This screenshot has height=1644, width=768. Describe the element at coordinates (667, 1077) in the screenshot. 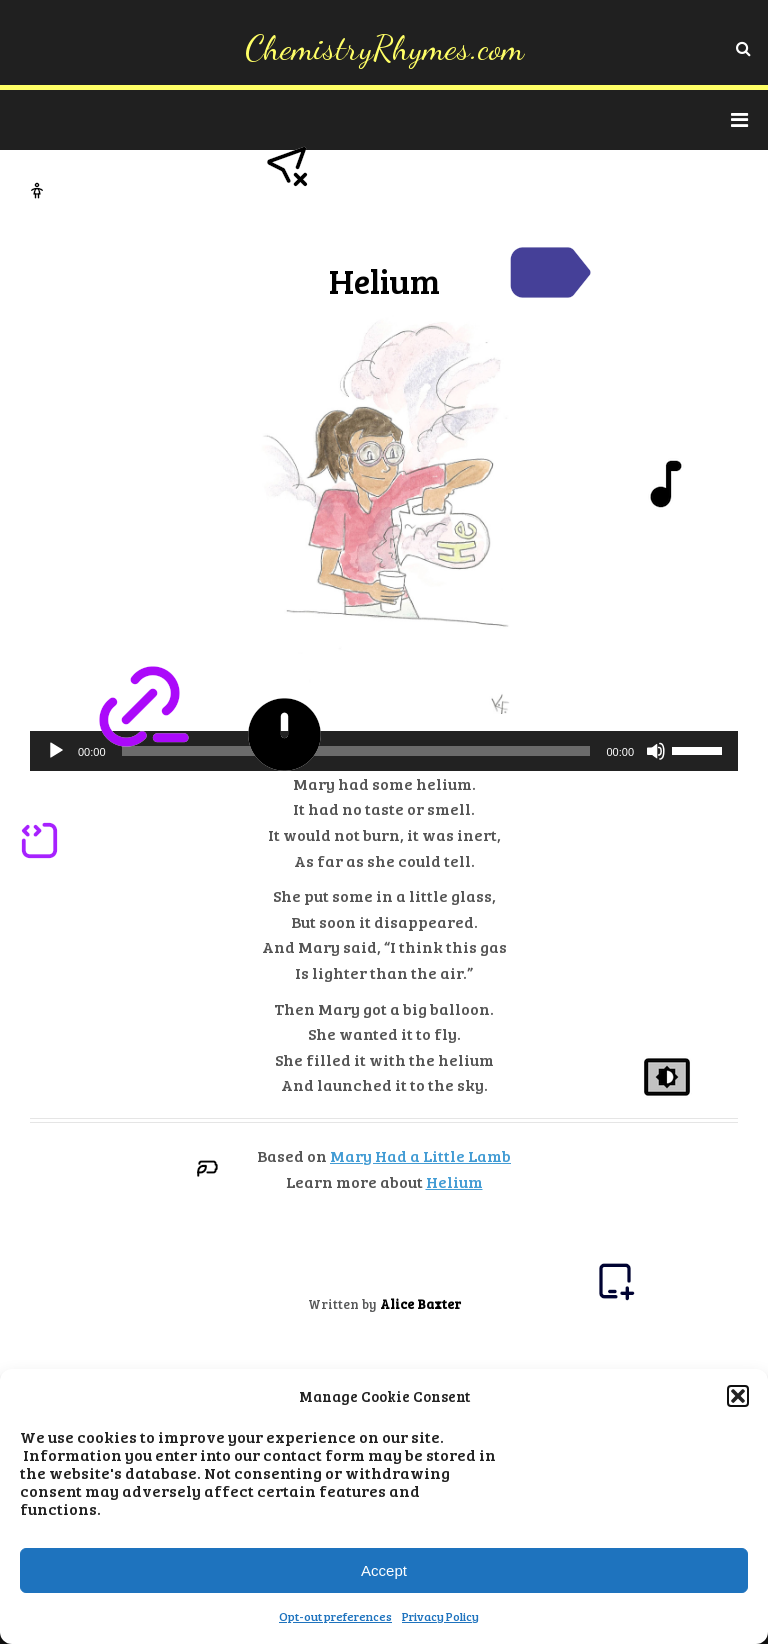

I see `adjust display brightness settings` at that location.